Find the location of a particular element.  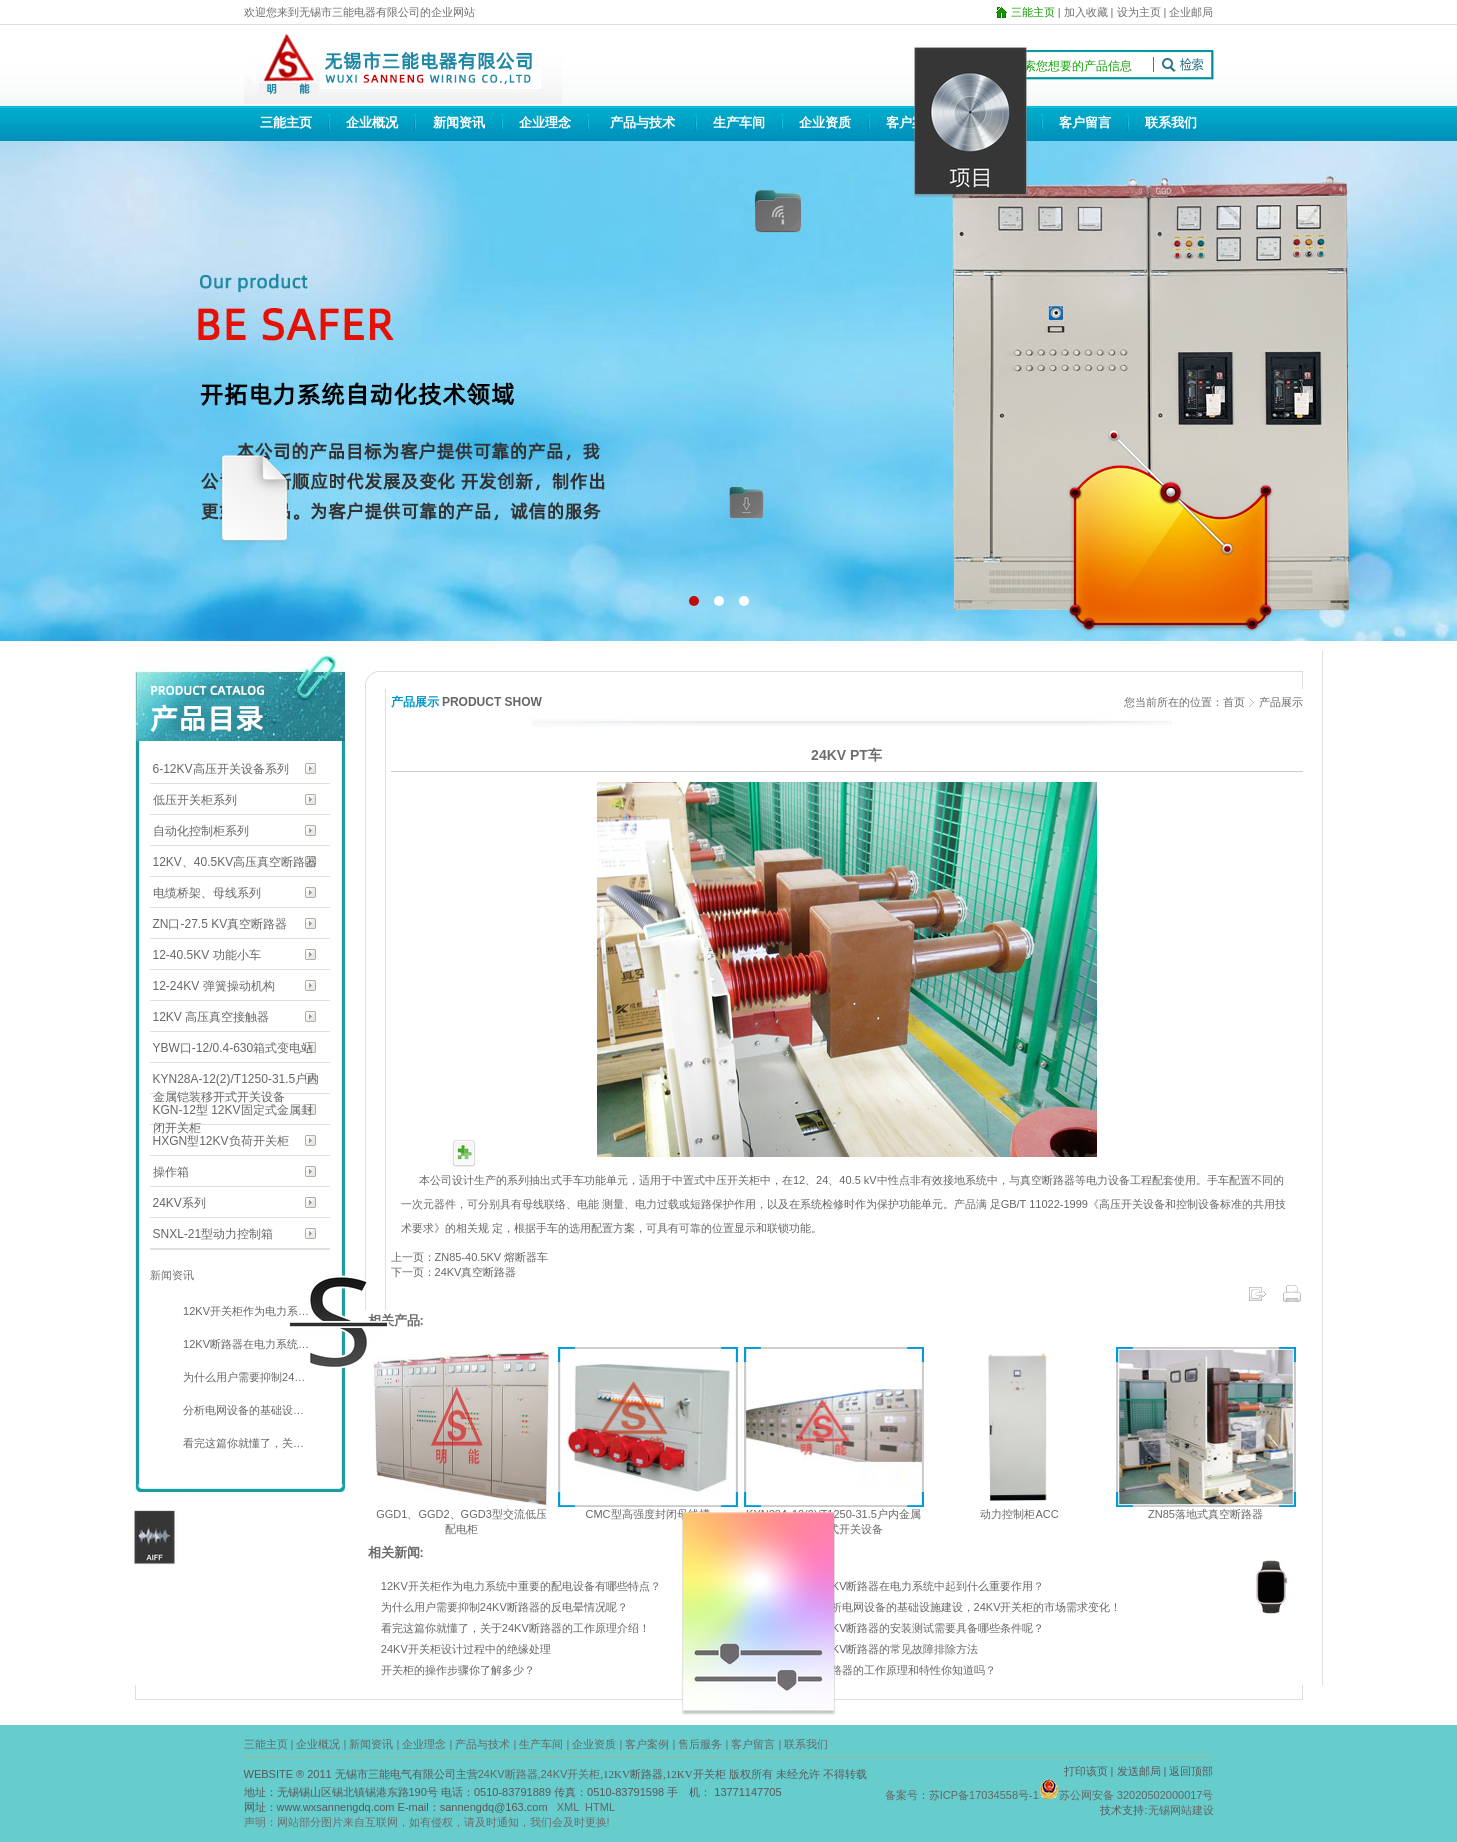

open a Logic Pro project file is located at coordinates (970, 124).